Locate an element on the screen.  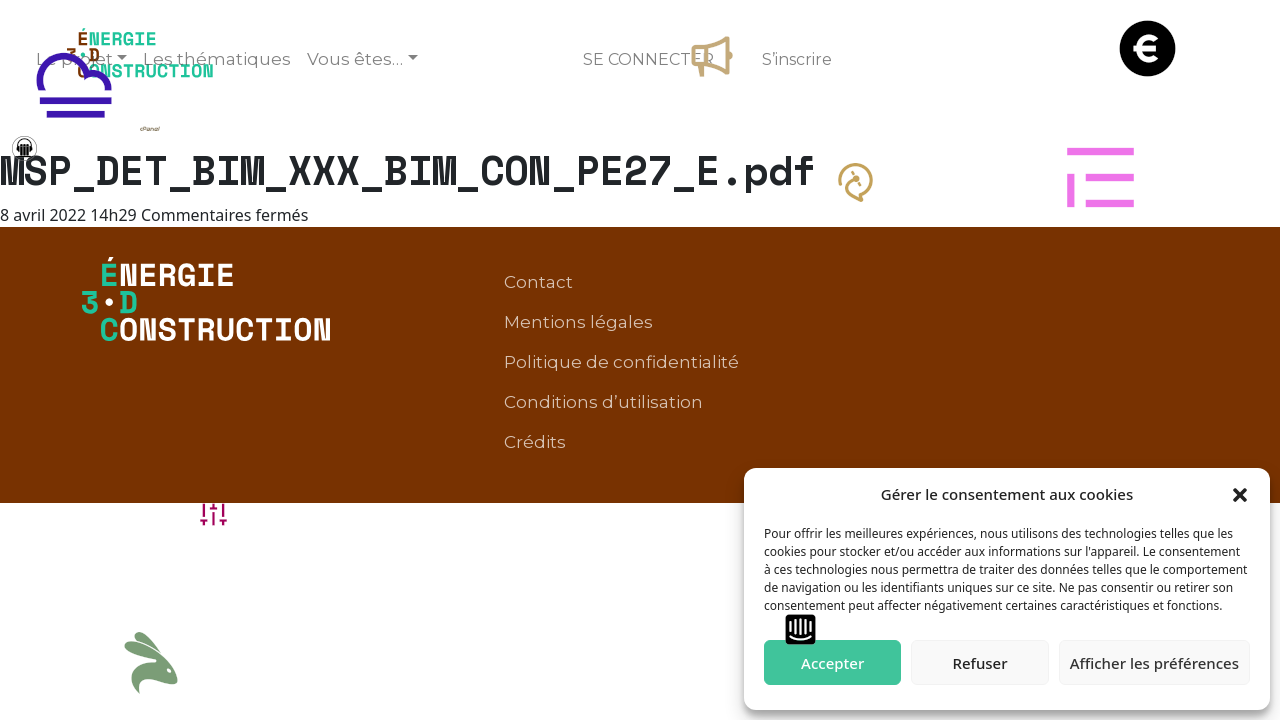
open audiobookshelf app is located at coordinates (24, 148).